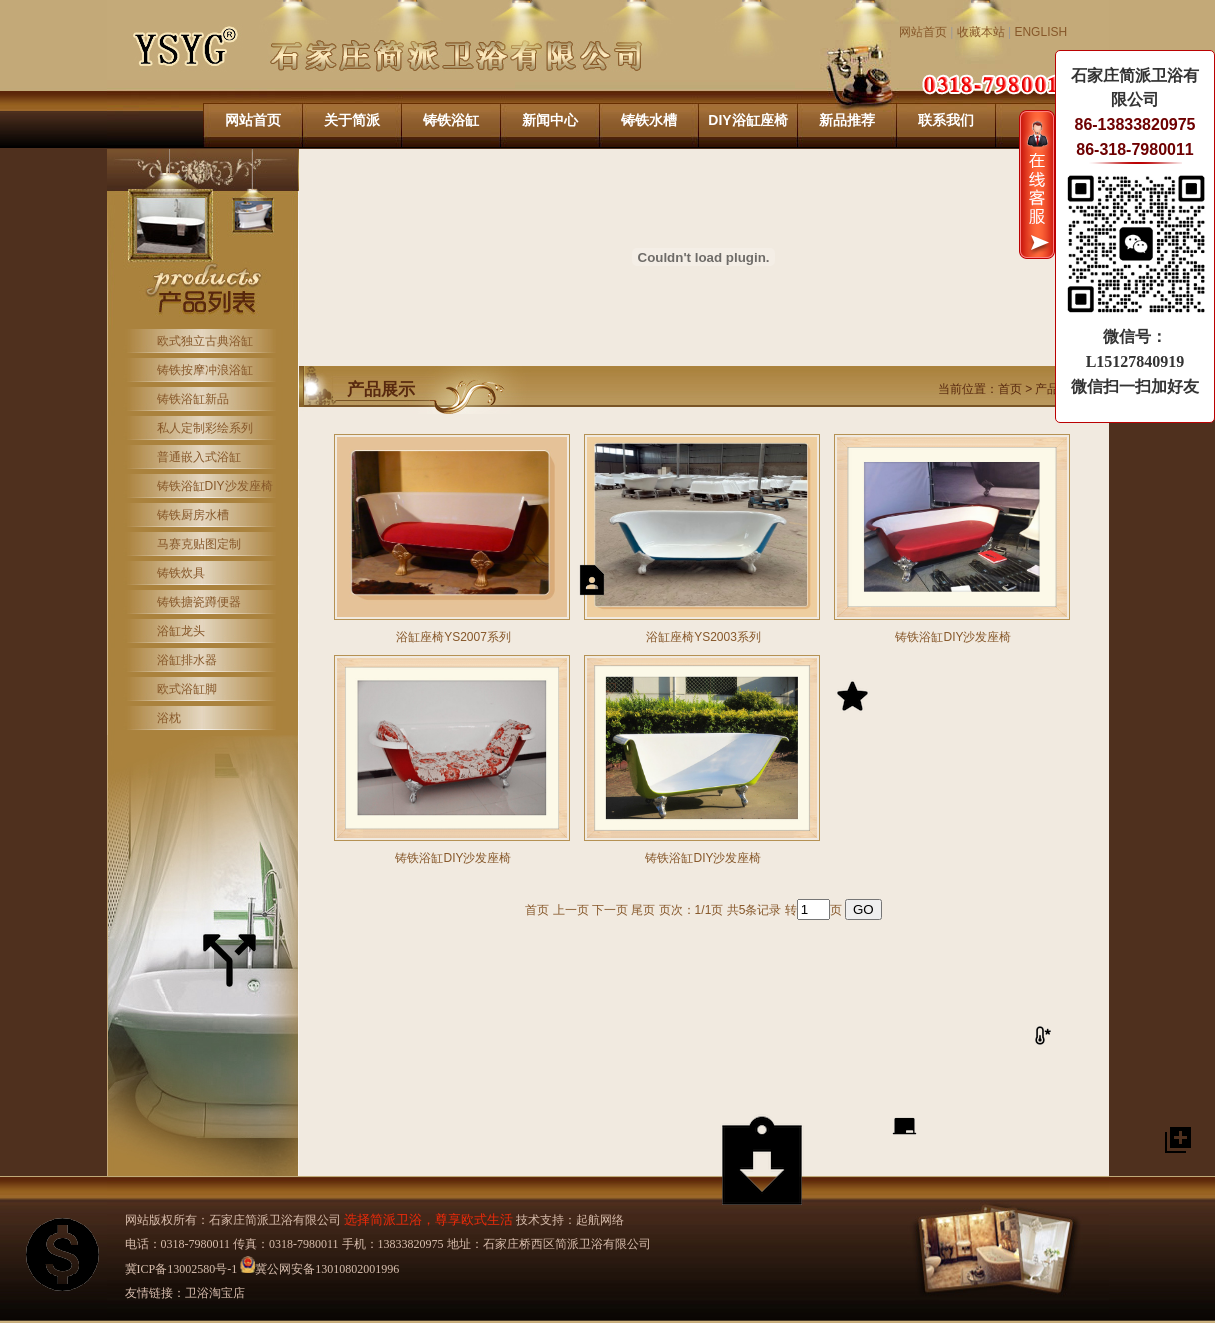 The width and height of the screenshot is (1215, 1323). What do you see at coordinates (592, 580) in the screenshot?
I see `view contact details` at bounding box center [592, 580].